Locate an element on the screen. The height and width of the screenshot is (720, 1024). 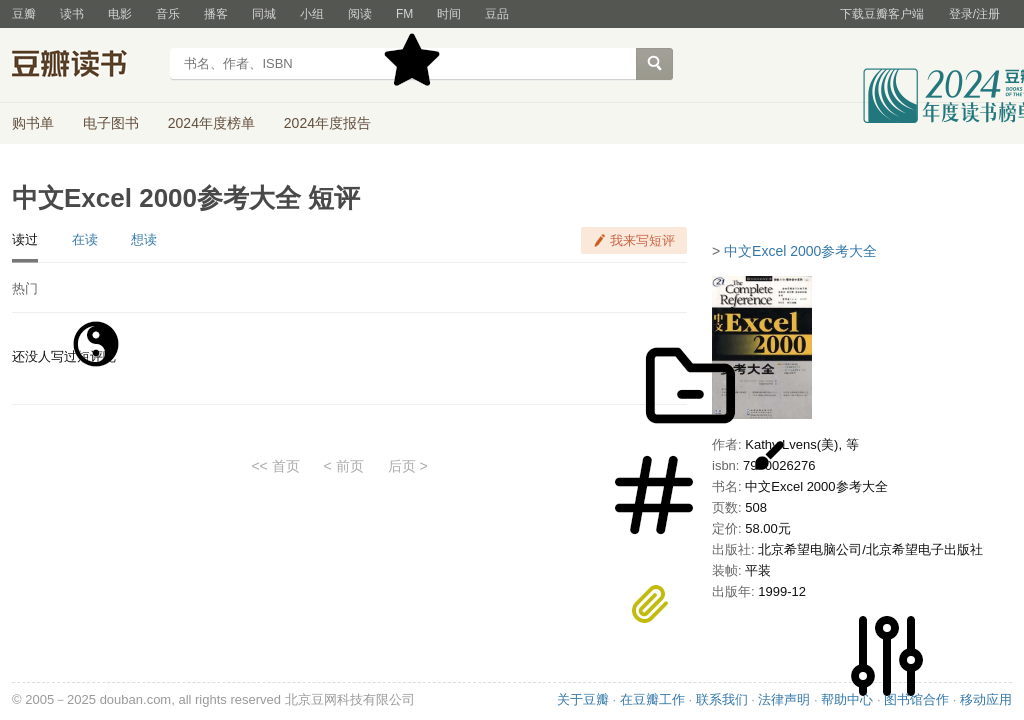
toggle balance or harmony mode is located at coordinates (96, 344).